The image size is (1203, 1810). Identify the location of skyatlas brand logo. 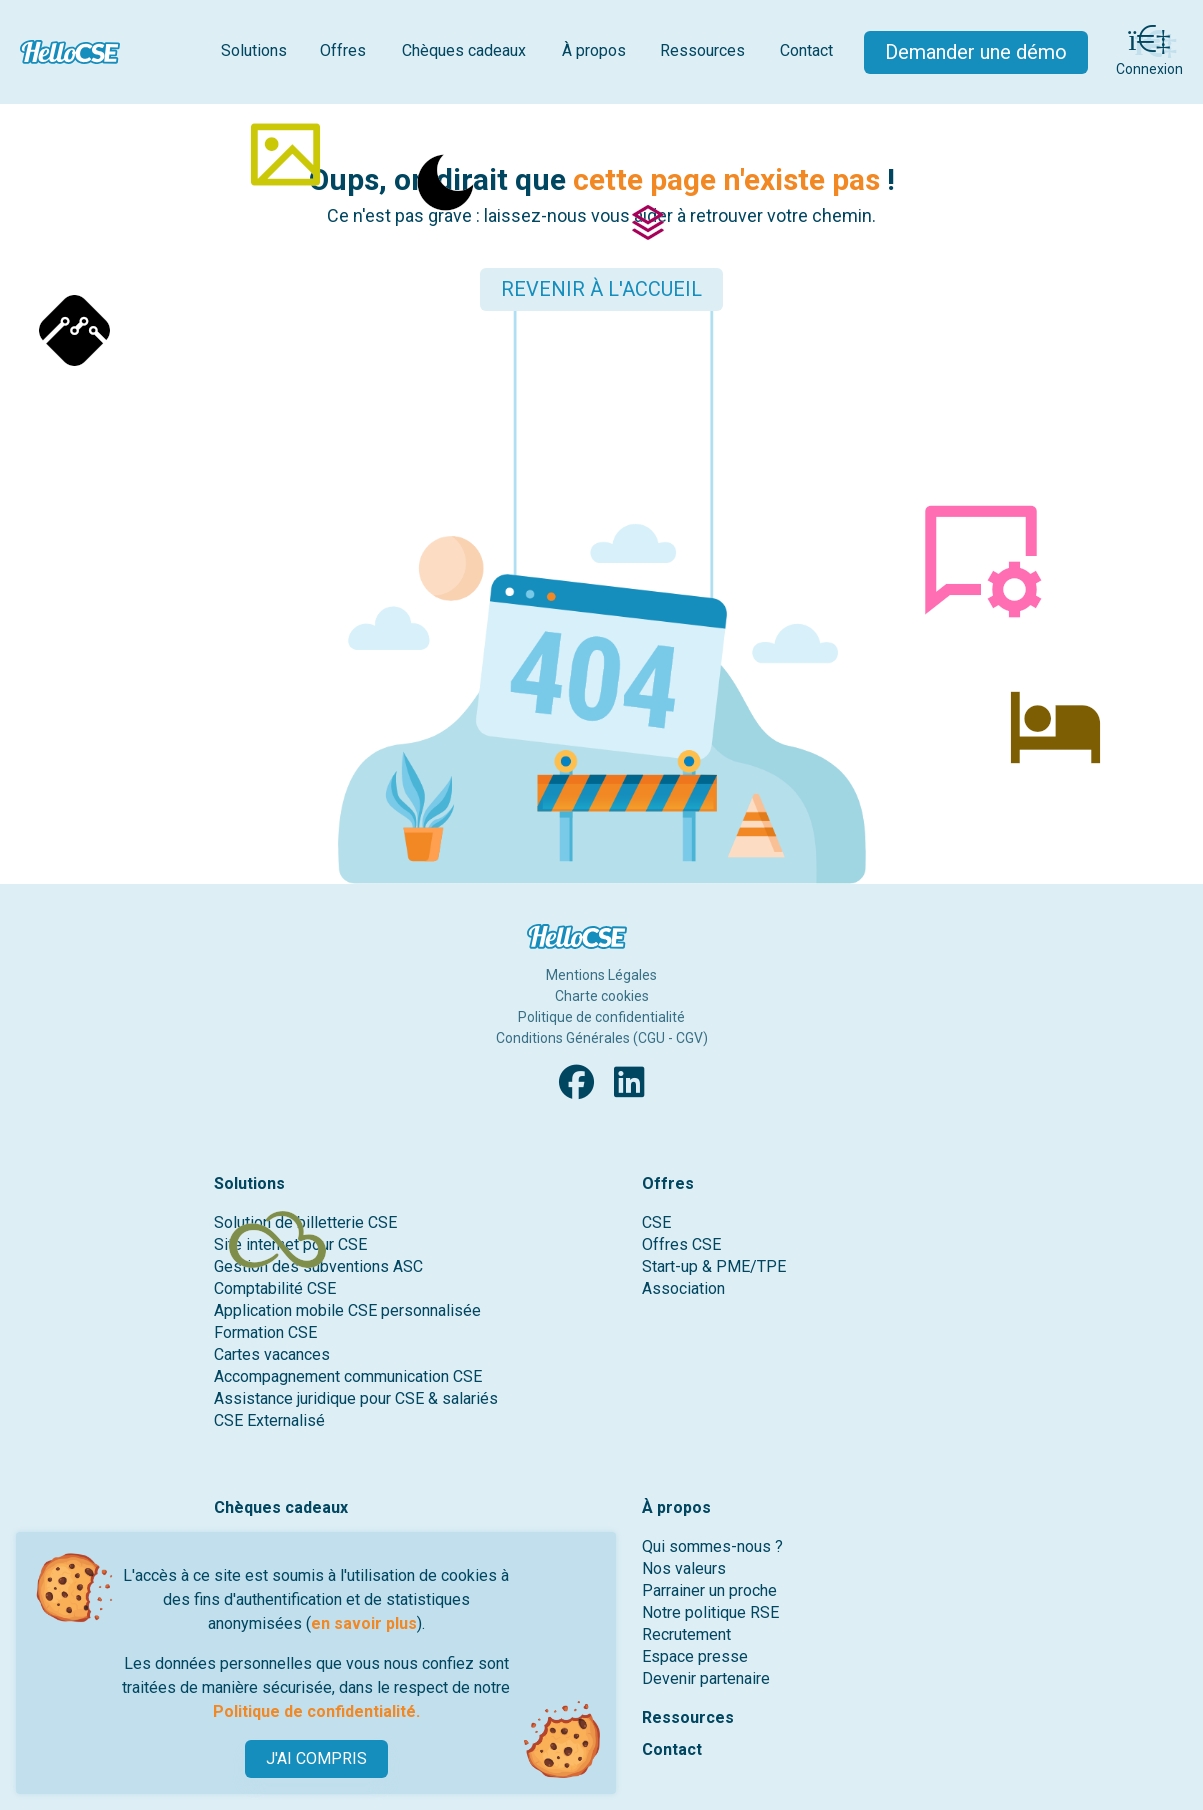
(277, 1239).